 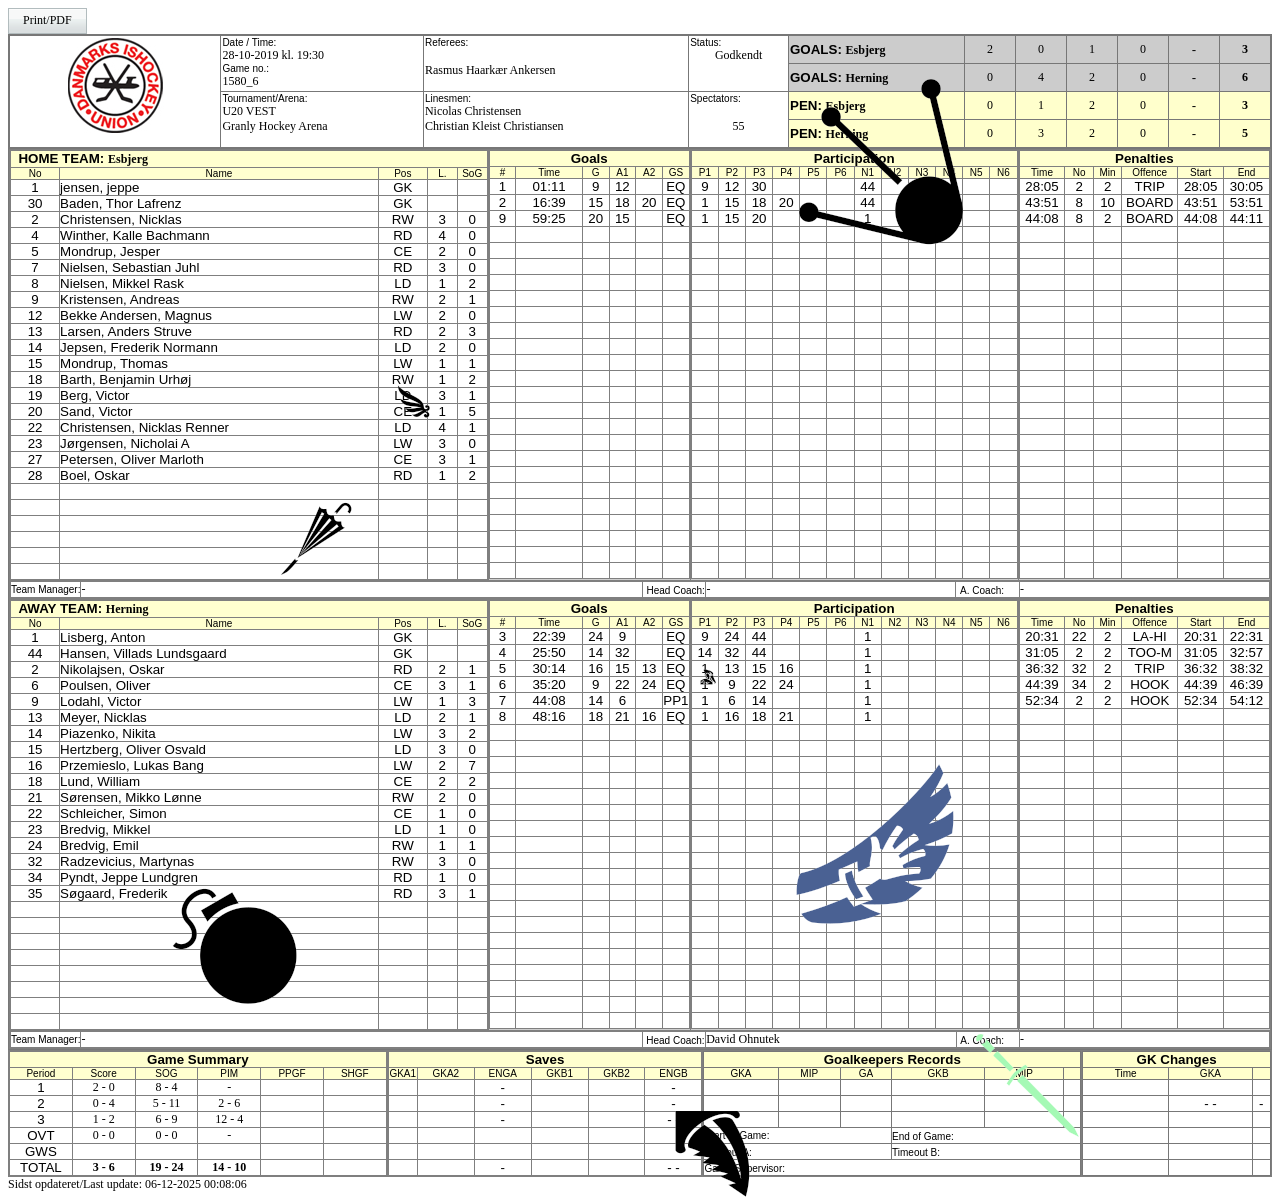 I want to click on mythical or fantasy character ability, so click(x=875, y=844).